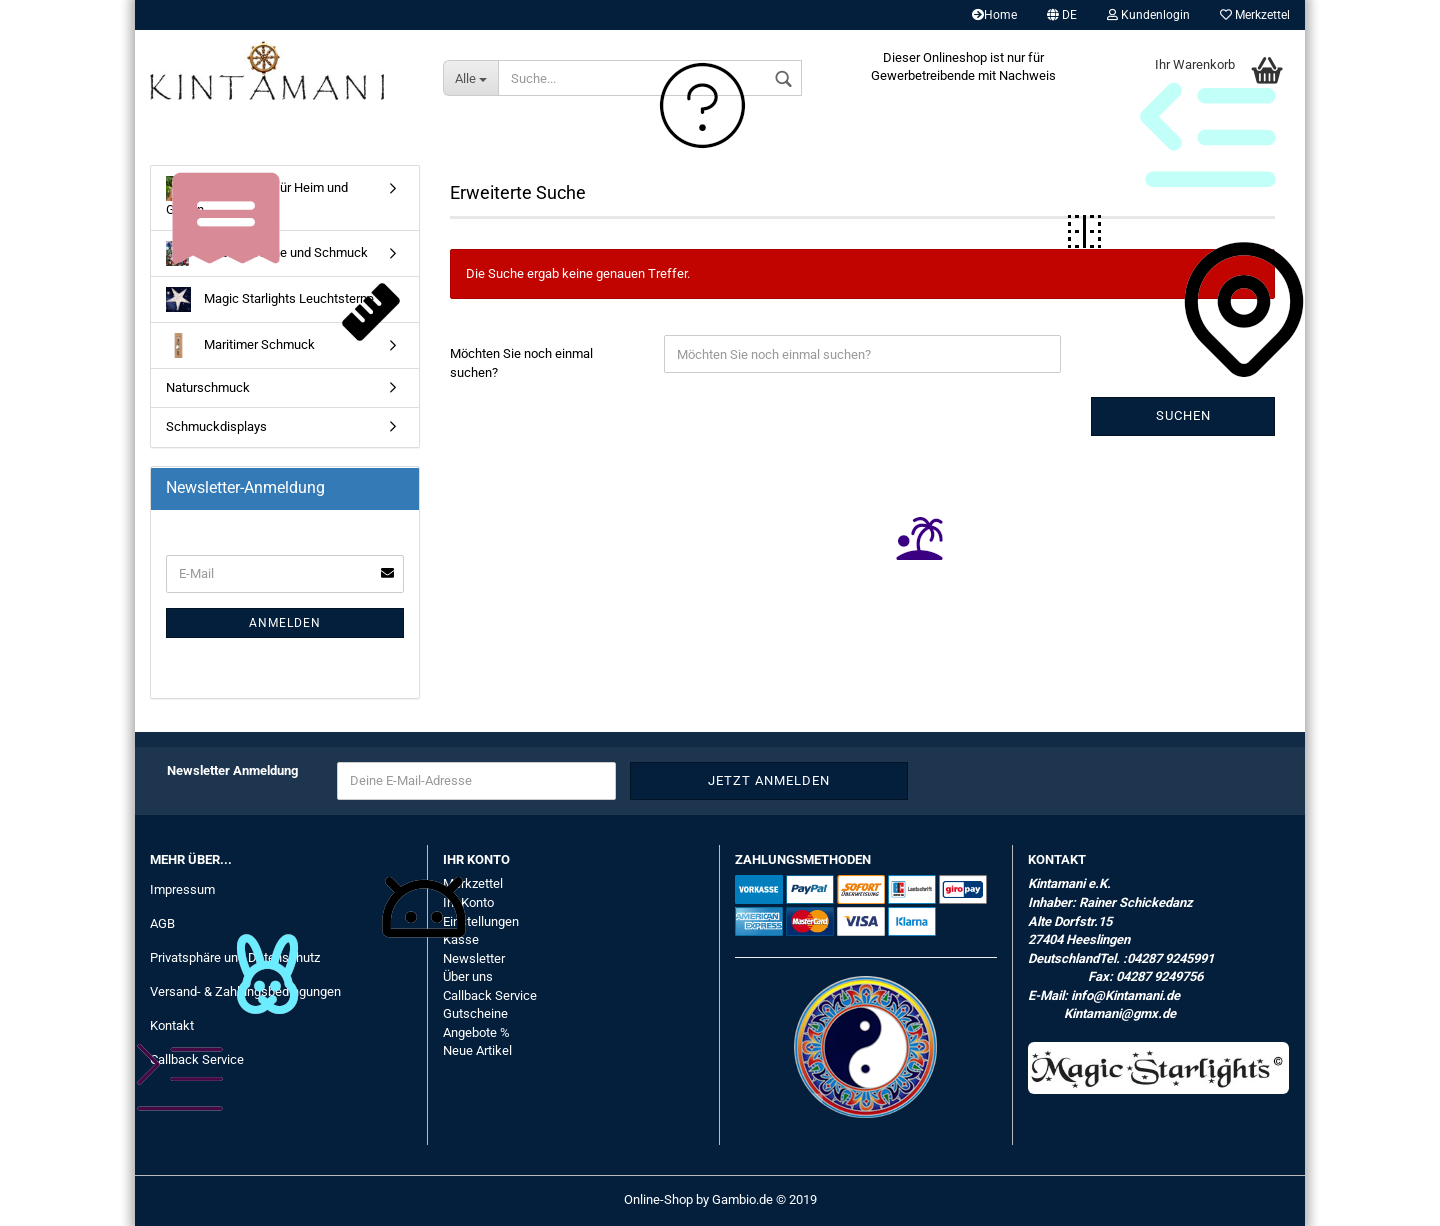 This screenshot has width=1440, height=1226. What do you see at coordinates (1244, 308) in the screenshot?
I see `view or set a location on the map` at bounding box center [1244, 308].